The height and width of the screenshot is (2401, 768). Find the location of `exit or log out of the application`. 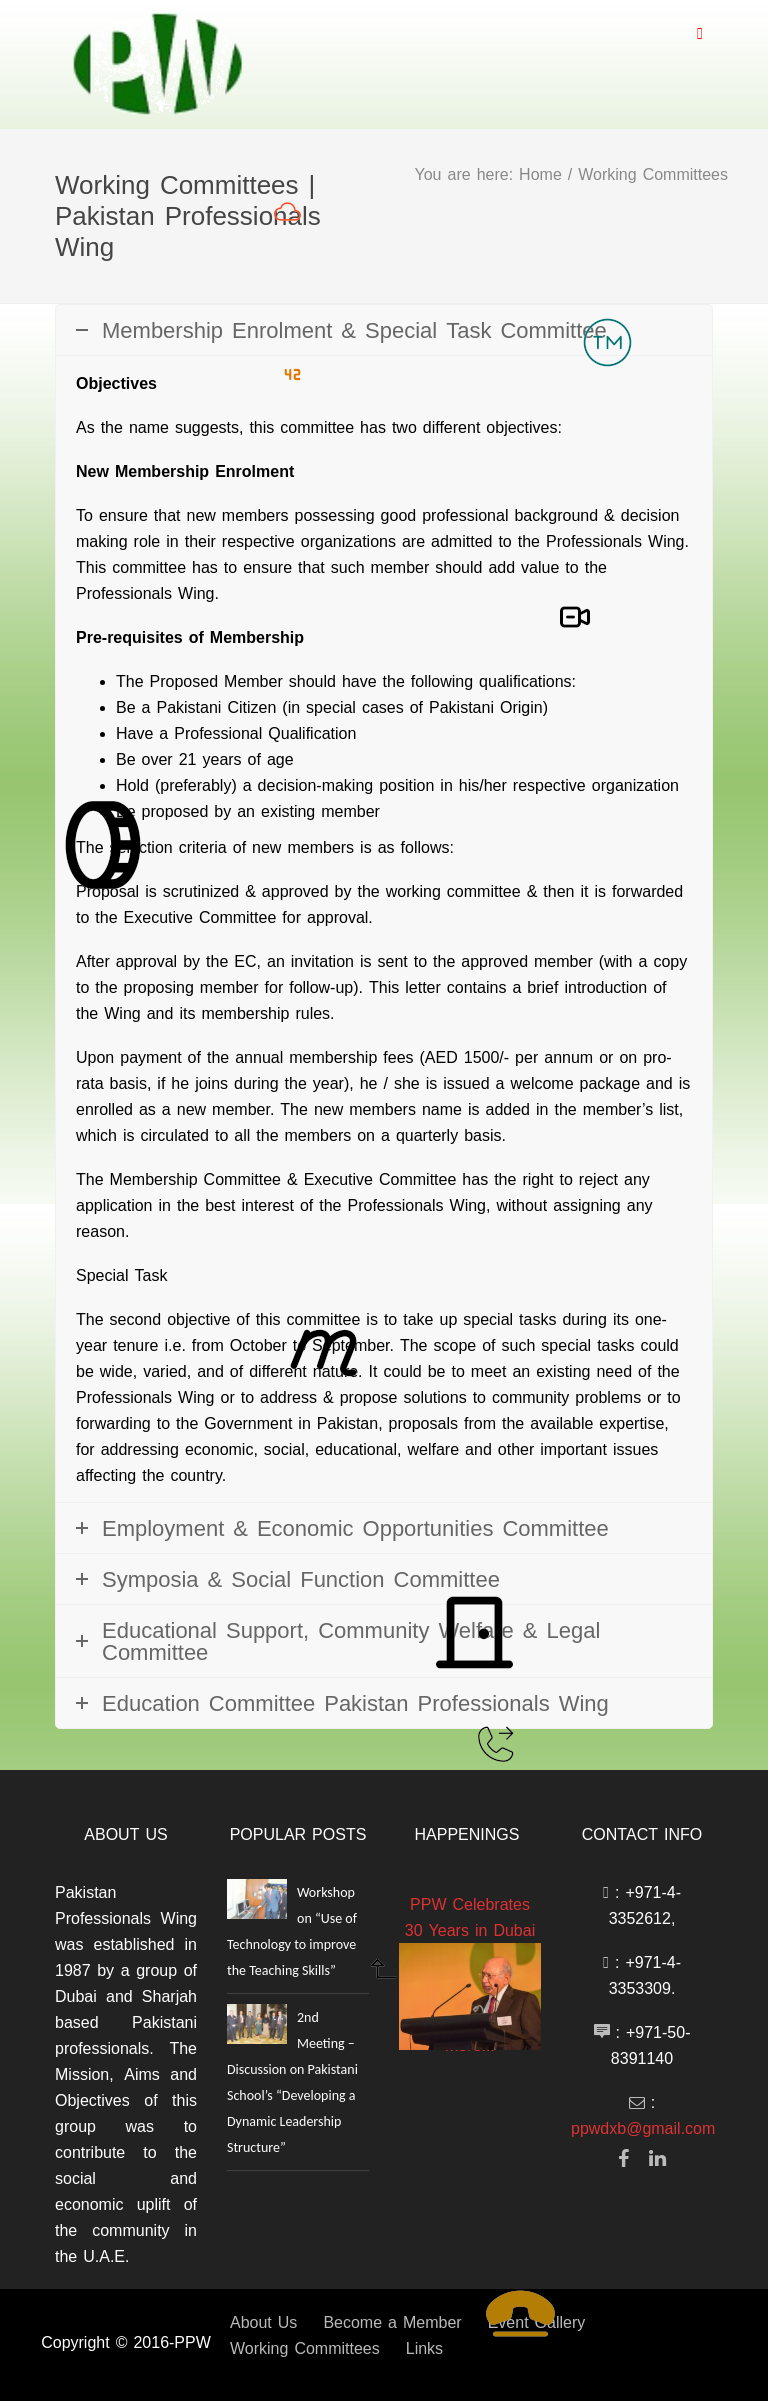

exit or log out of the application is located at coordinates (474, 1632).